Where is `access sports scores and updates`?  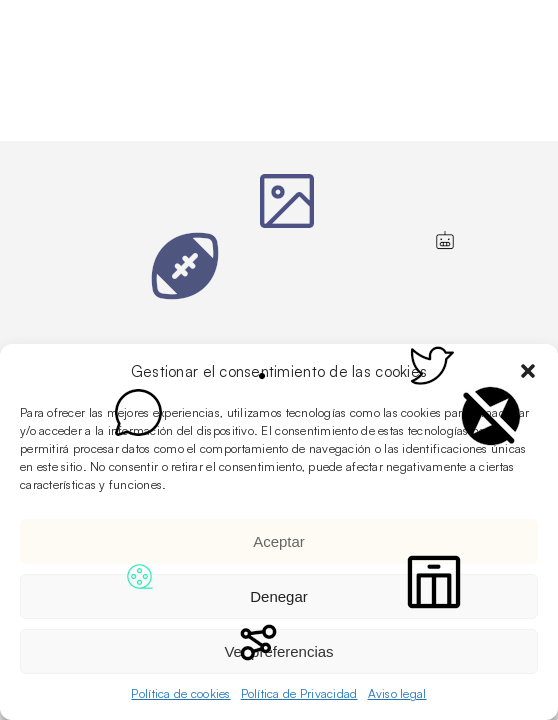 access sports scores and updates is located at coordinates (185, 266).